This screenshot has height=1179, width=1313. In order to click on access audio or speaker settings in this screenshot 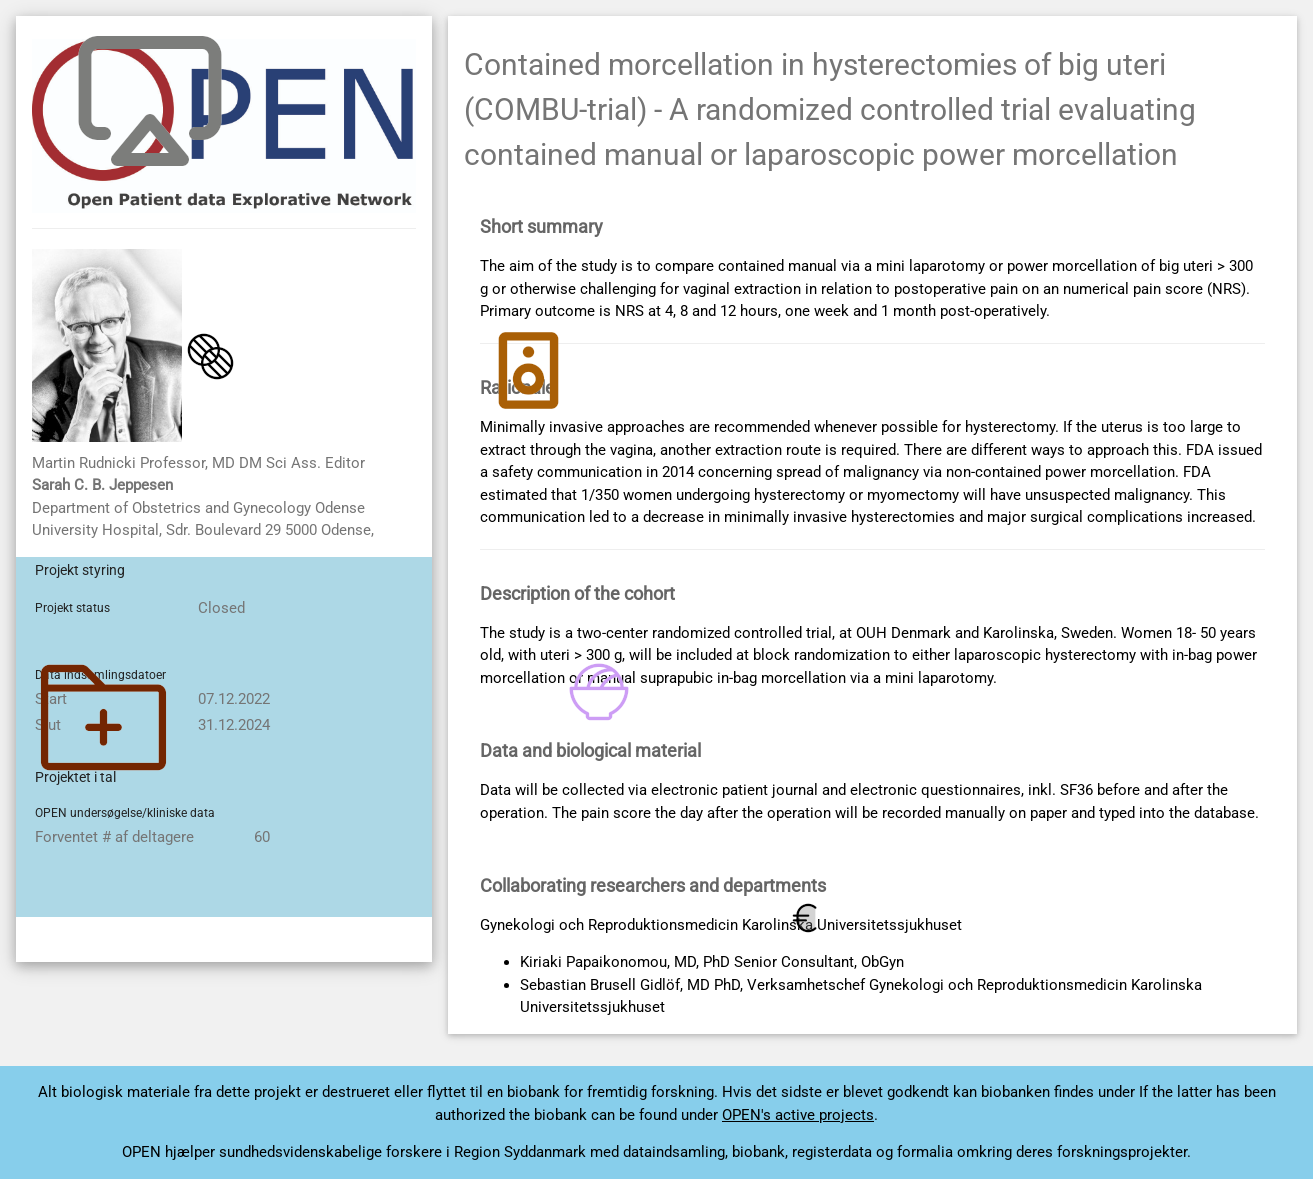, I will do `click(528, 370)`.